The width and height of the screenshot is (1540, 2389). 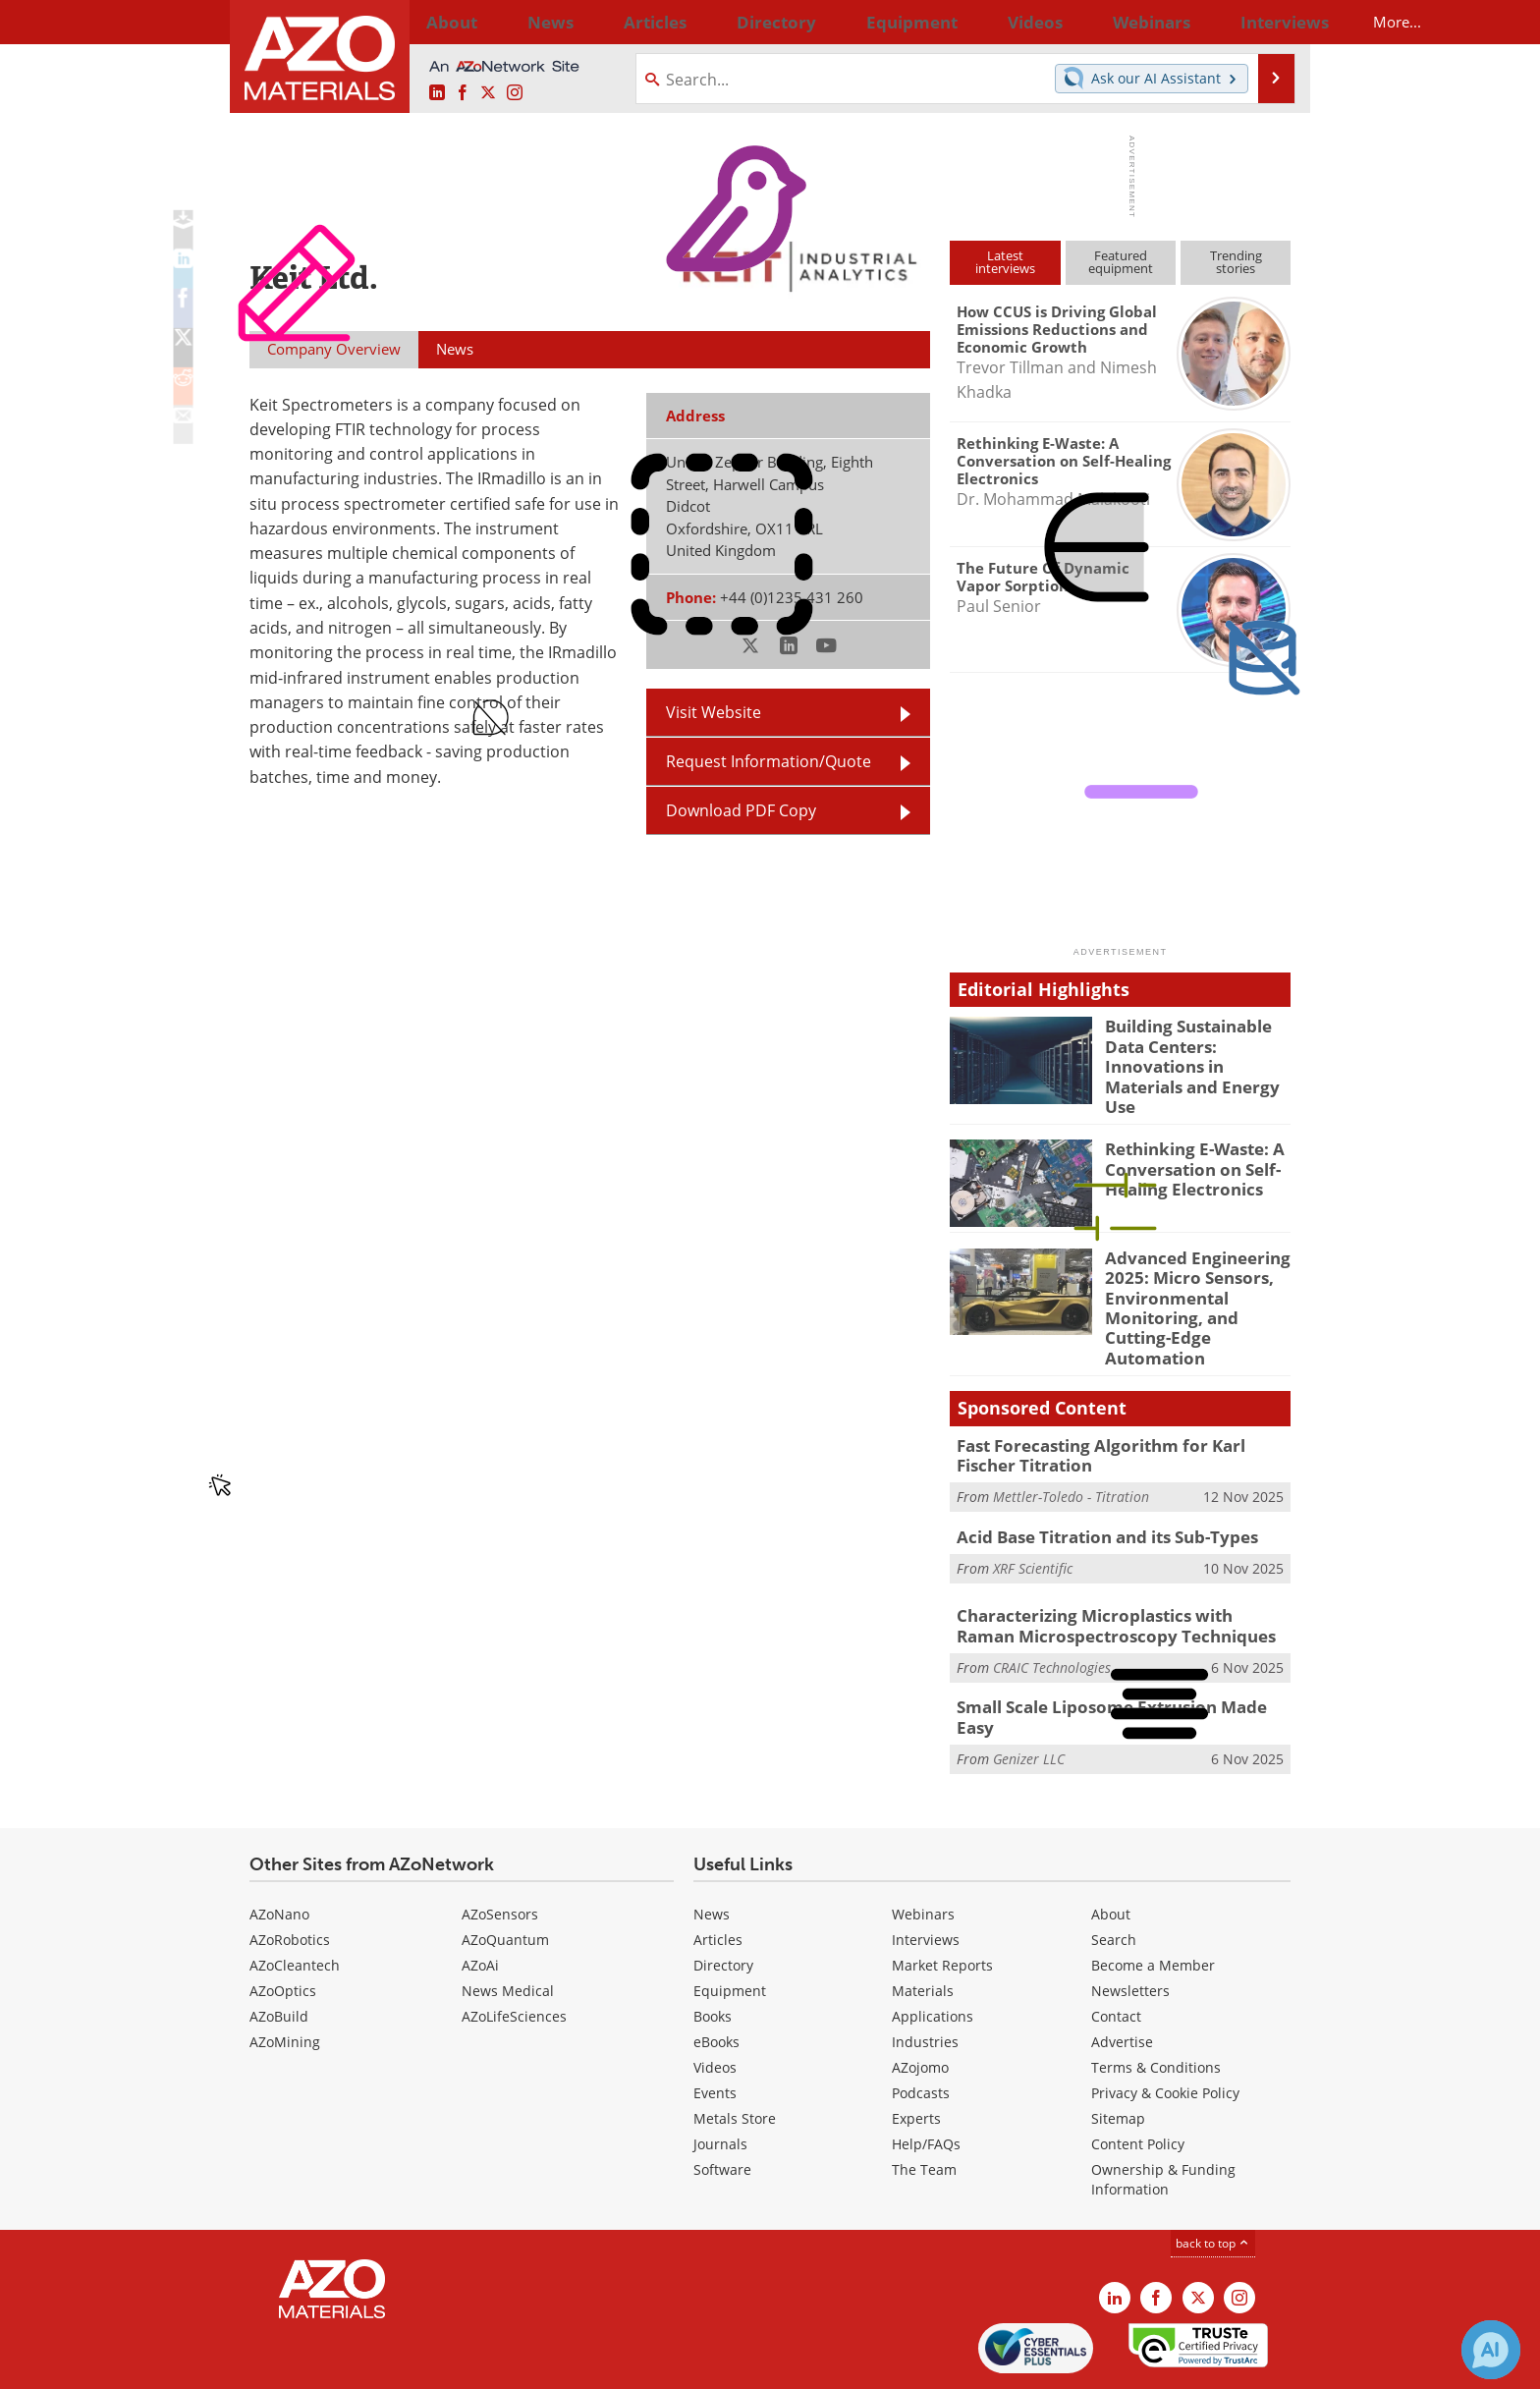 What do you see at coordinates (722, 544) in the screenshot?
I see `select or define a region` at bounding box center [722, 544].